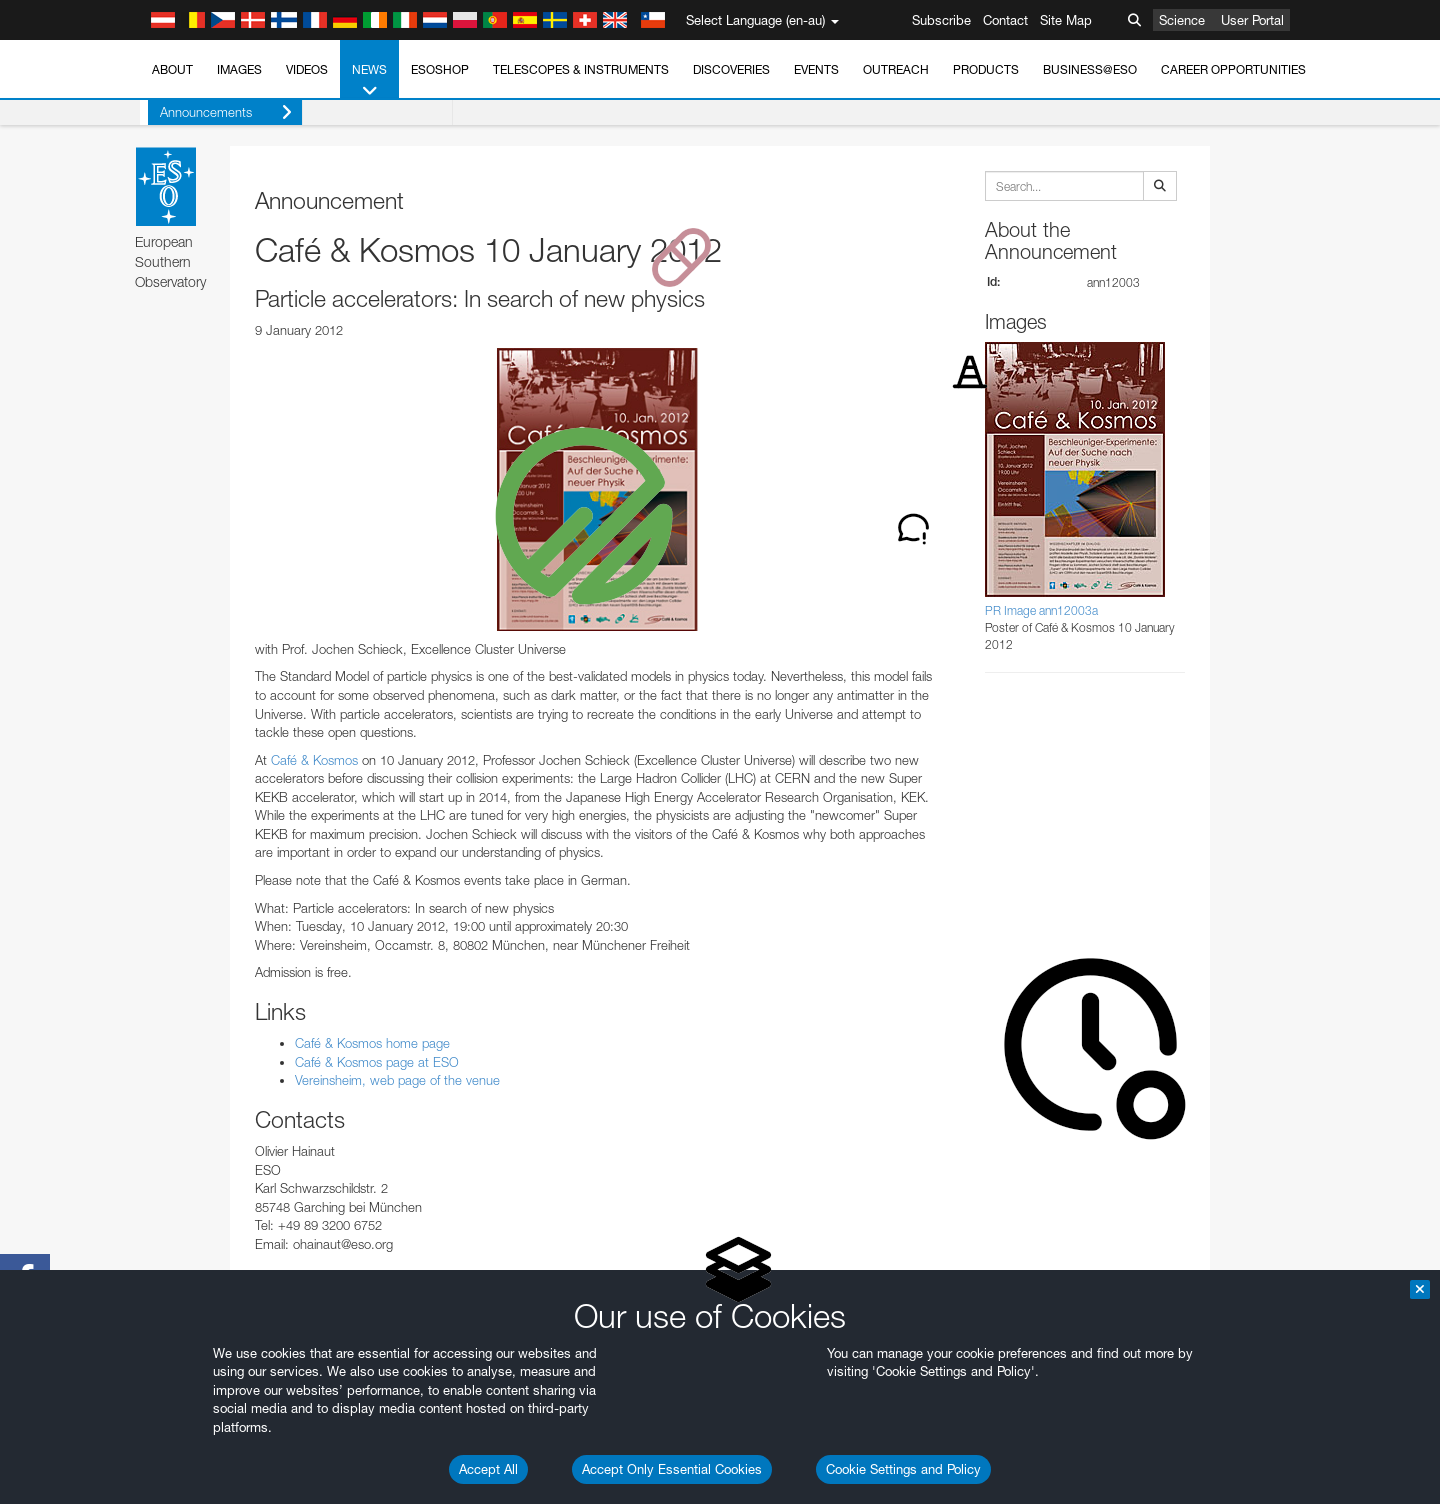  What do you see at coordinates (913, 527) in the screenshot?
I see `indicates an urgent or important message` at bounding box center [913, 527].